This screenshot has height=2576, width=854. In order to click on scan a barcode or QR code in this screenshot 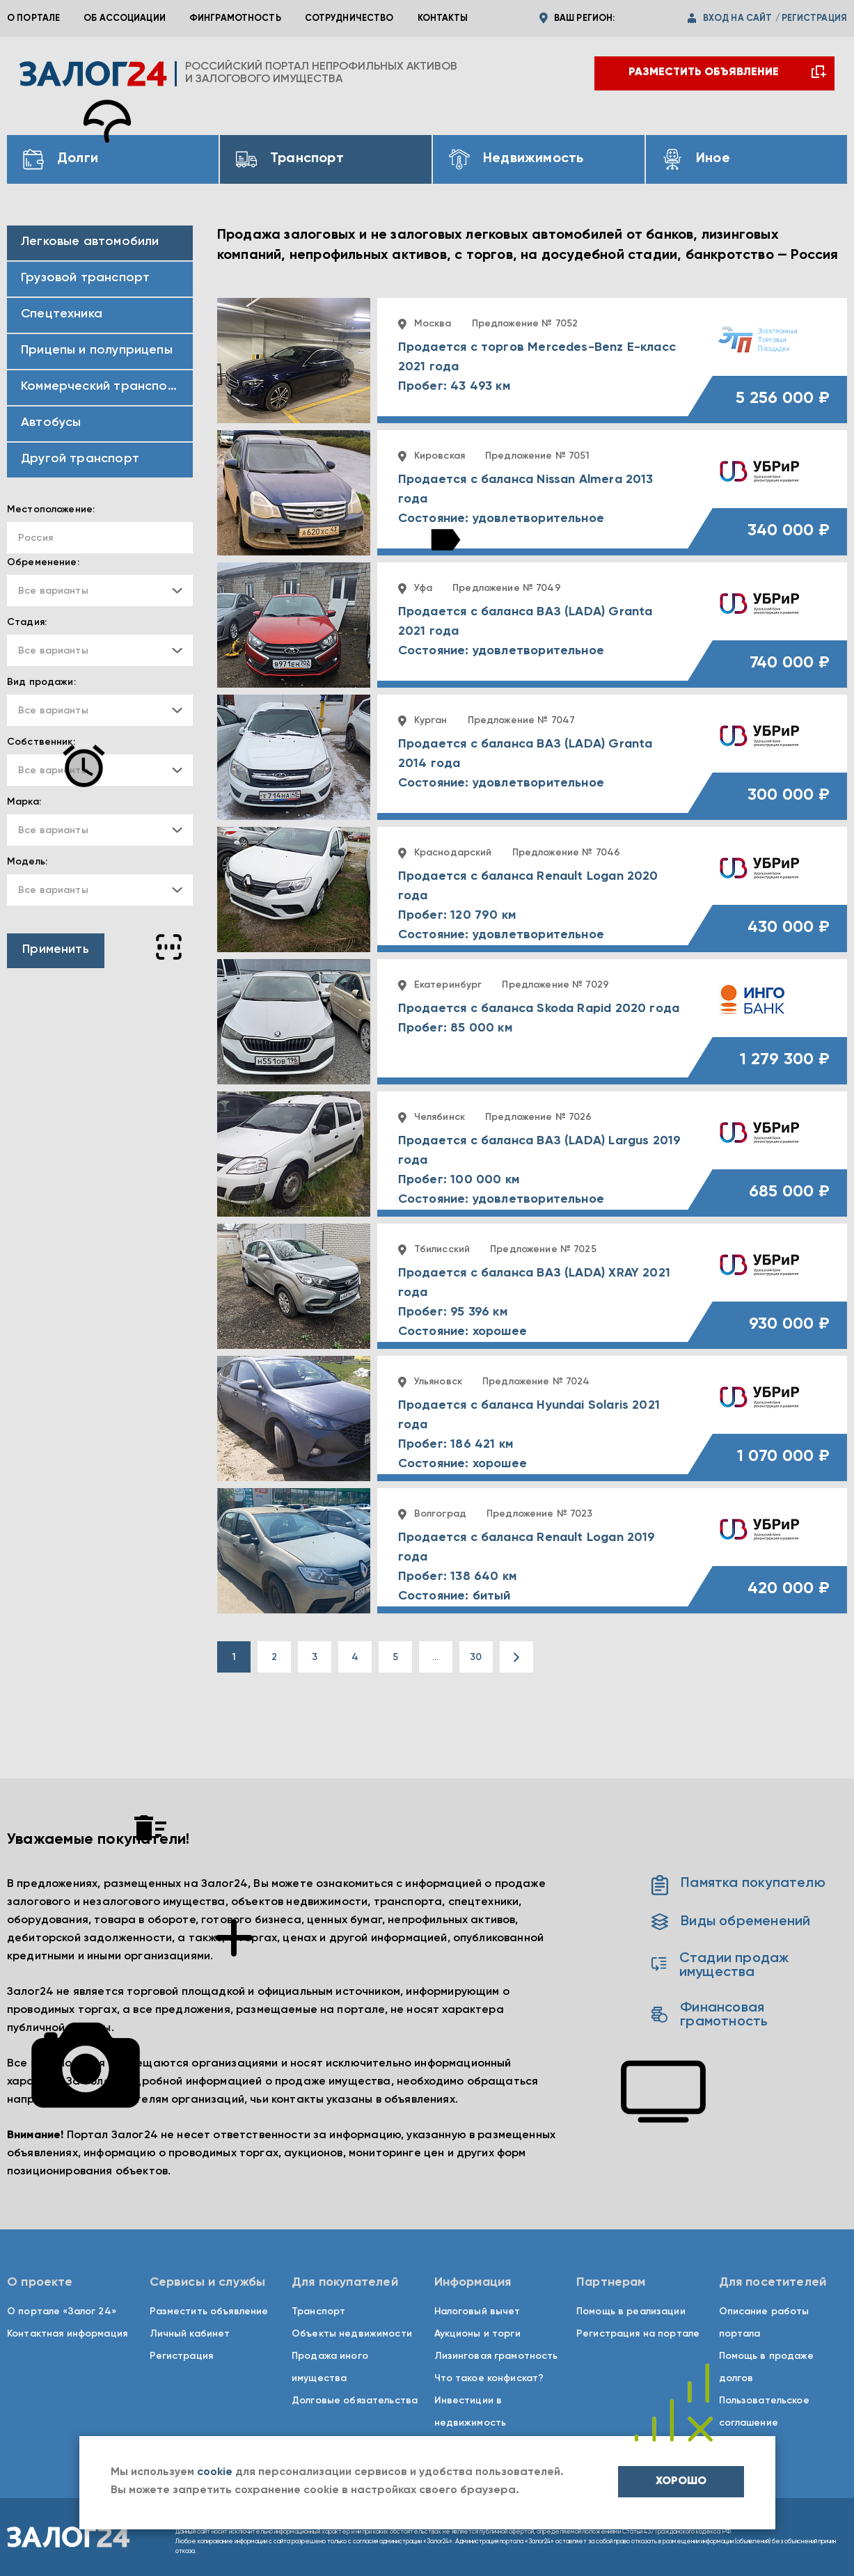, I will do `click(168, 947)`.